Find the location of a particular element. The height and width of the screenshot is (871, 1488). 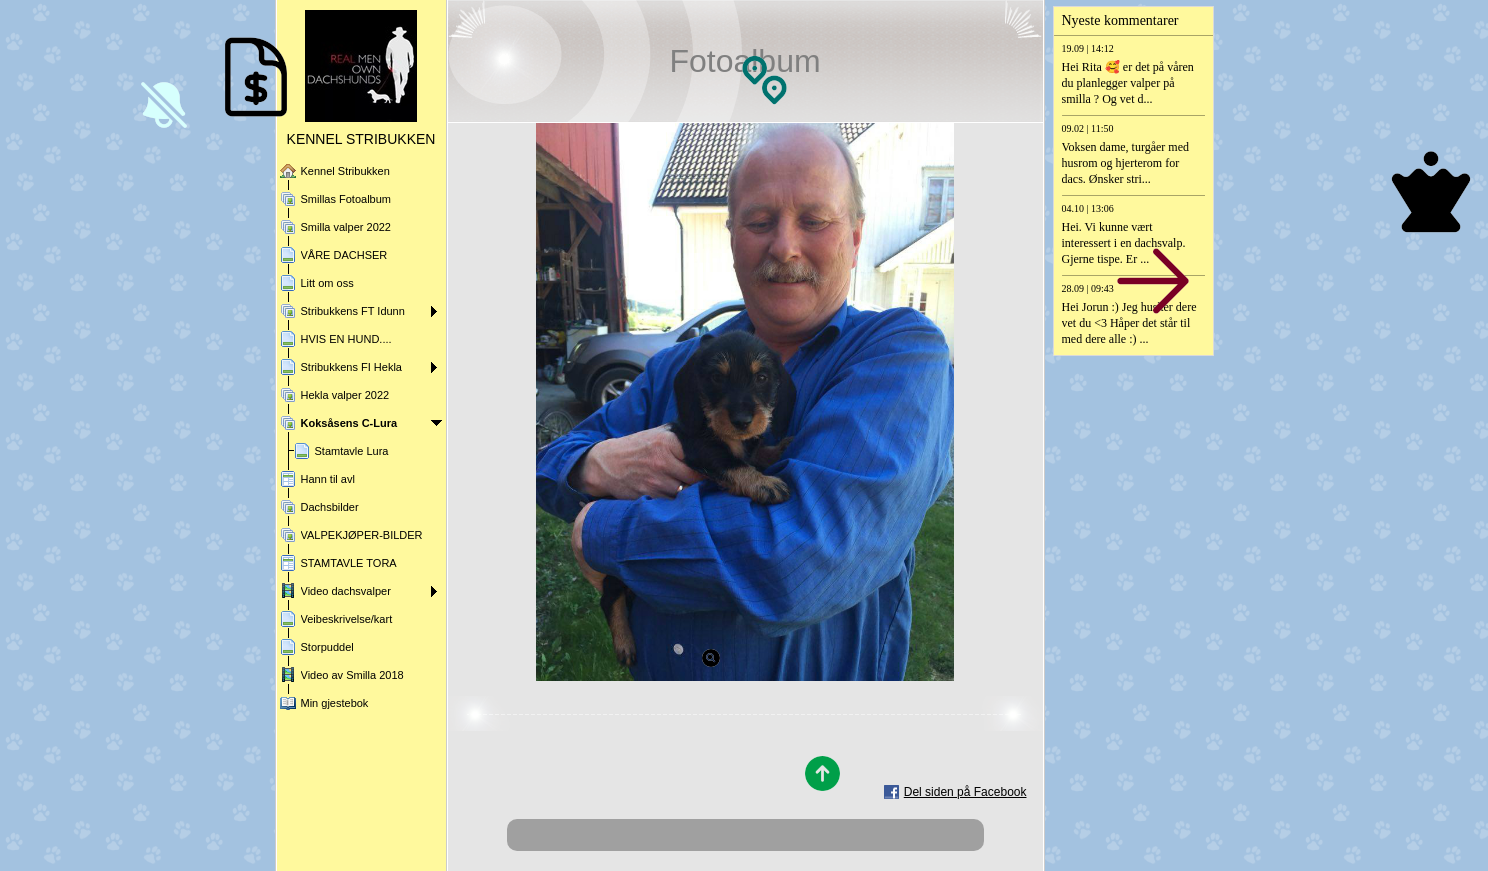

upload a file or content is located at coordinates (822, 773).